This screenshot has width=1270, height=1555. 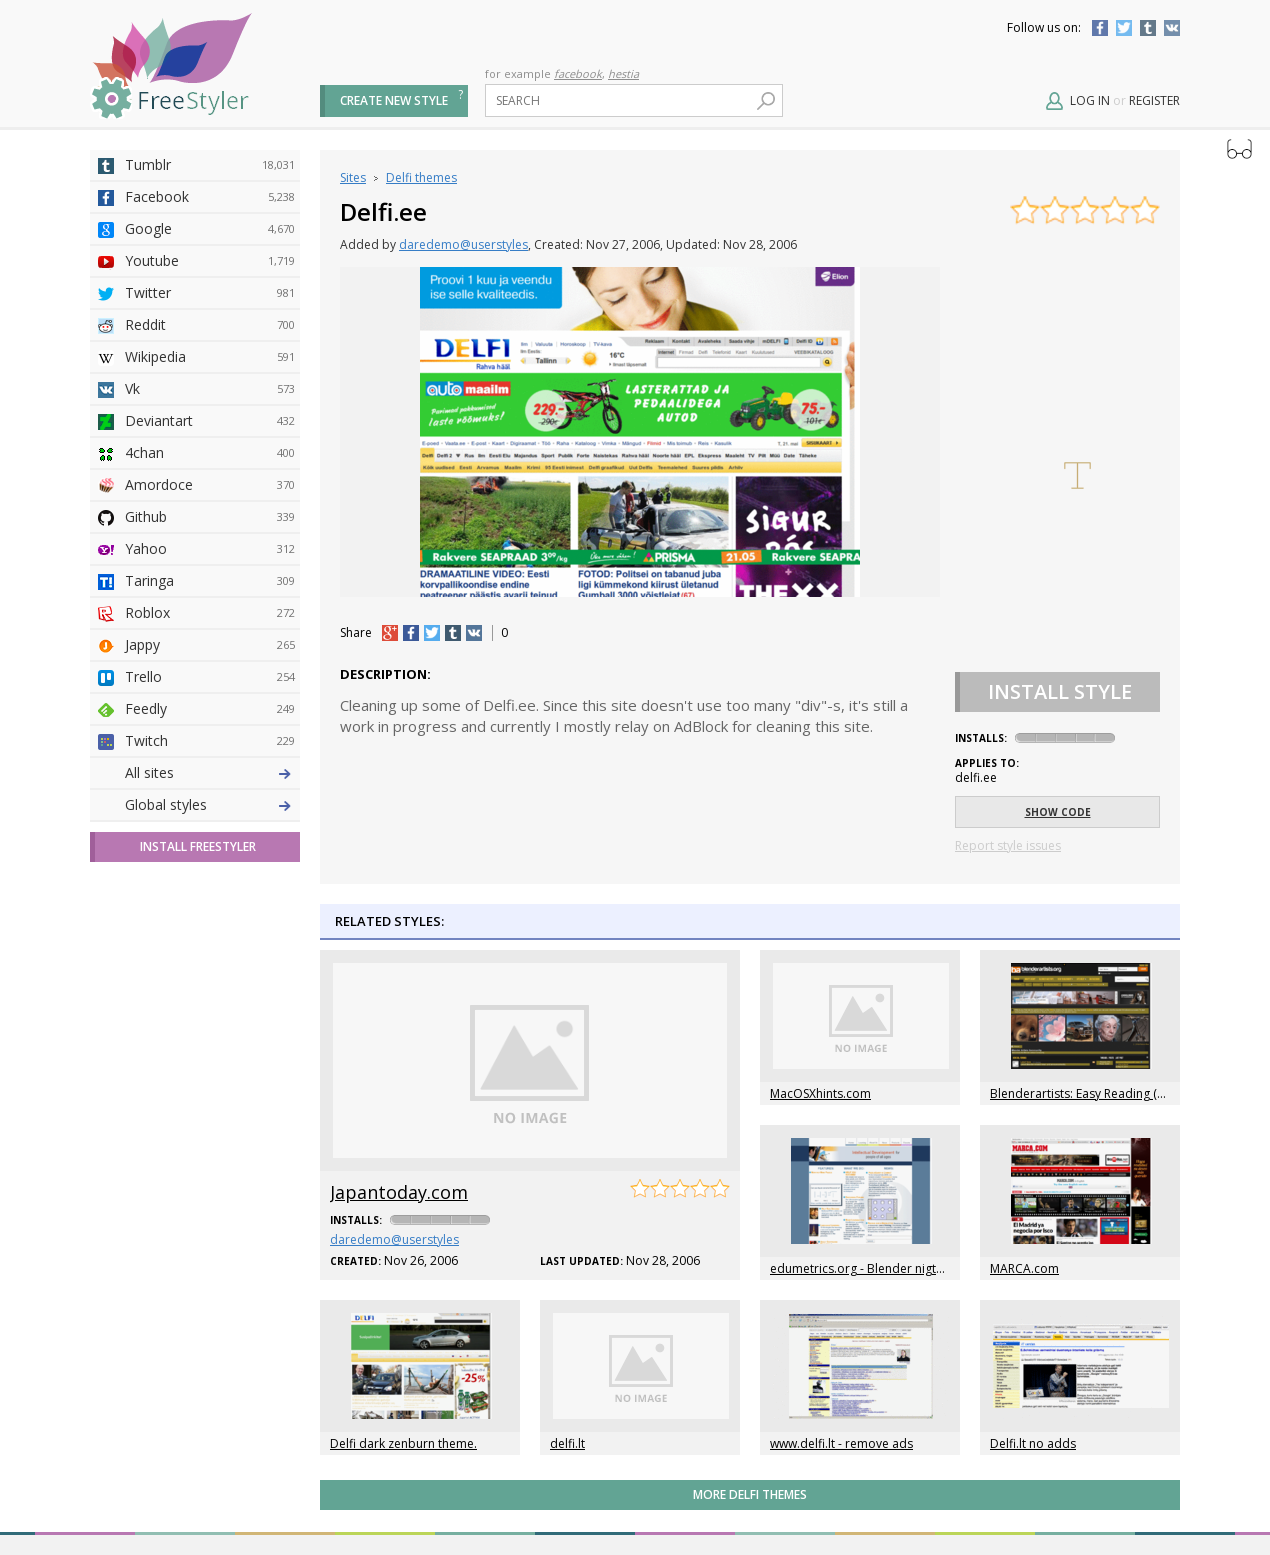 I want to click on format text or access text styling options, so click(x=1077, y=475).